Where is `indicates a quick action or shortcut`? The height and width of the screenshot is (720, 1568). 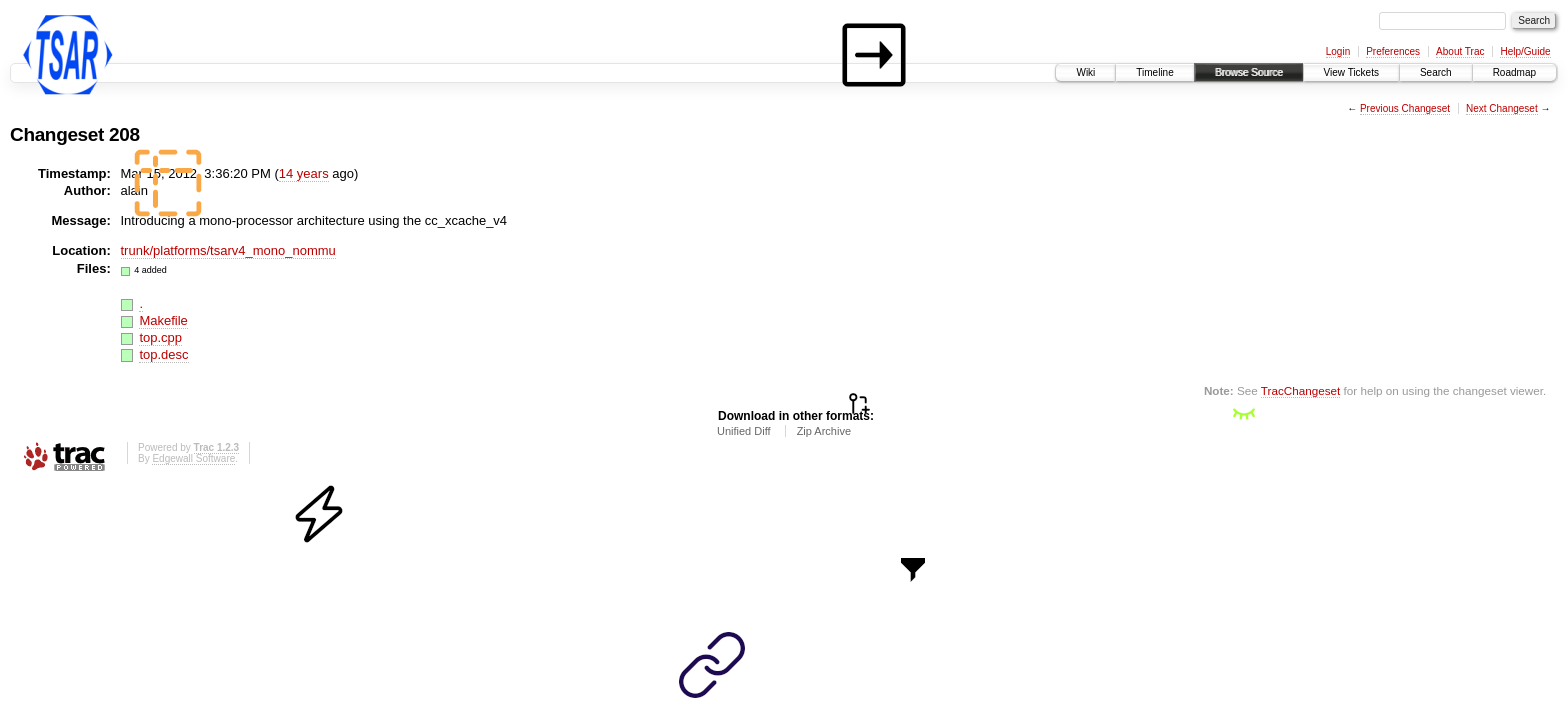 indicates a quick action or shortcut is located at coordinates (319, 514).